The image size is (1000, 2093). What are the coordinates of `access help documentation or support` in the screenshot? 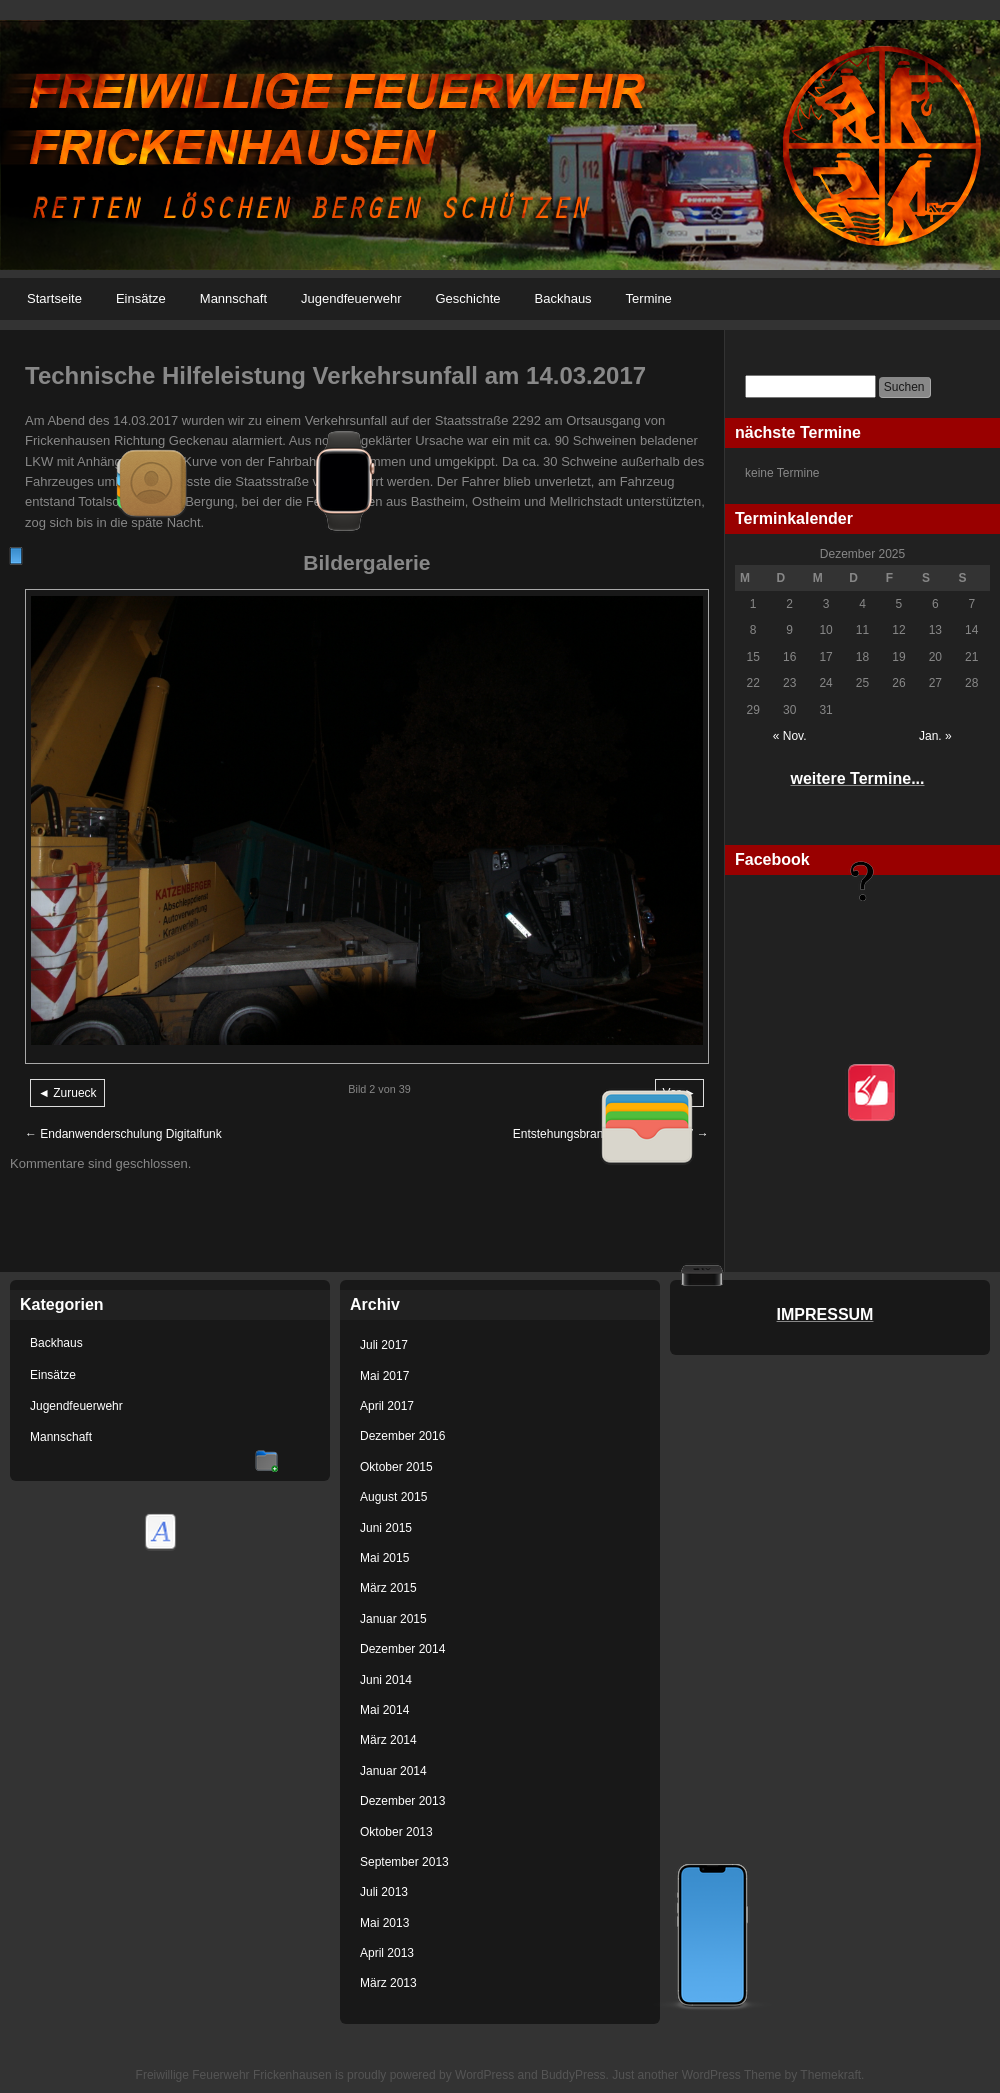 It's located at (863, 882).